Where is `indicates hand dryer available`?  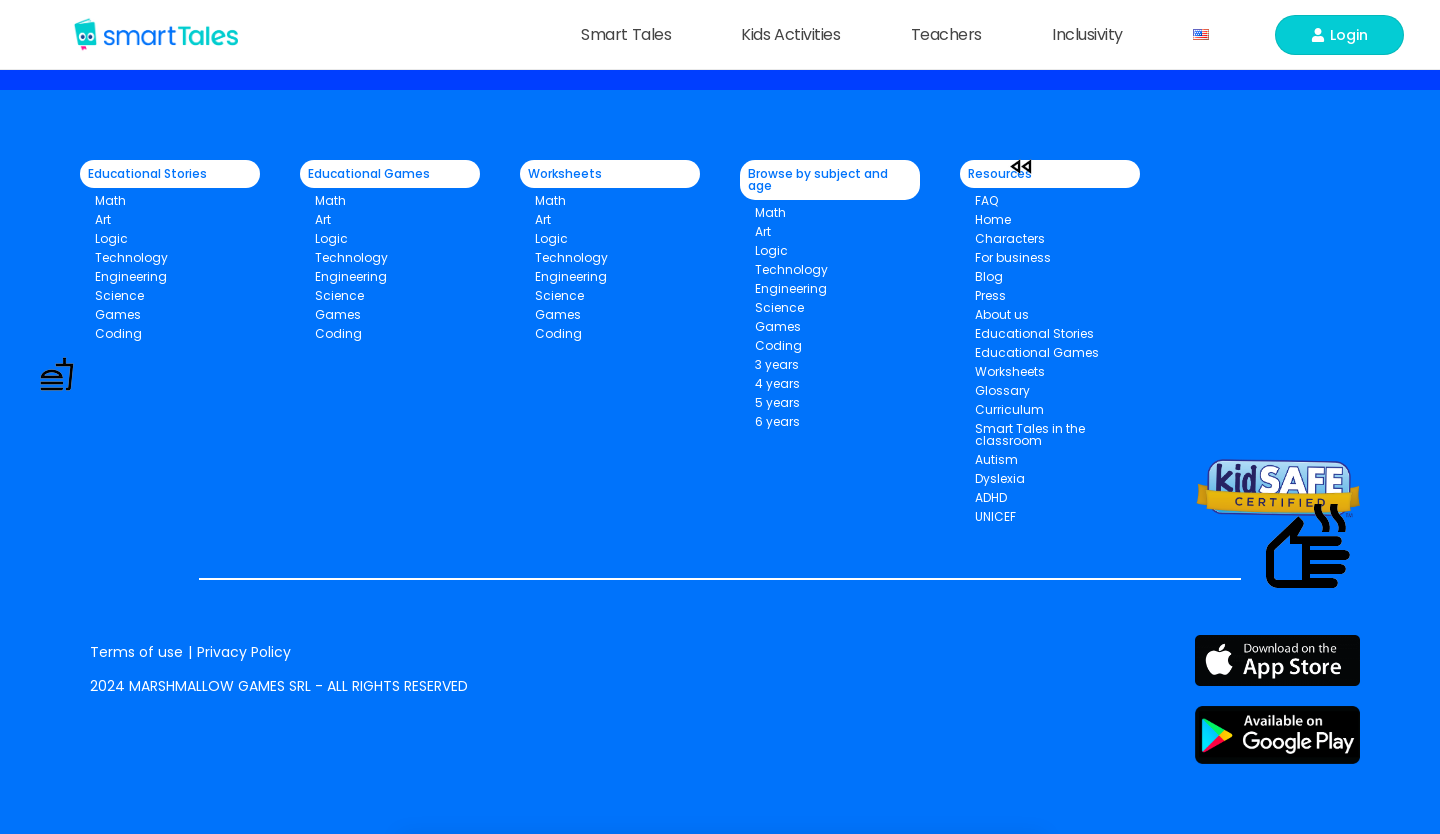
indicates hand dryer available is located at coordinates (1310, 544).